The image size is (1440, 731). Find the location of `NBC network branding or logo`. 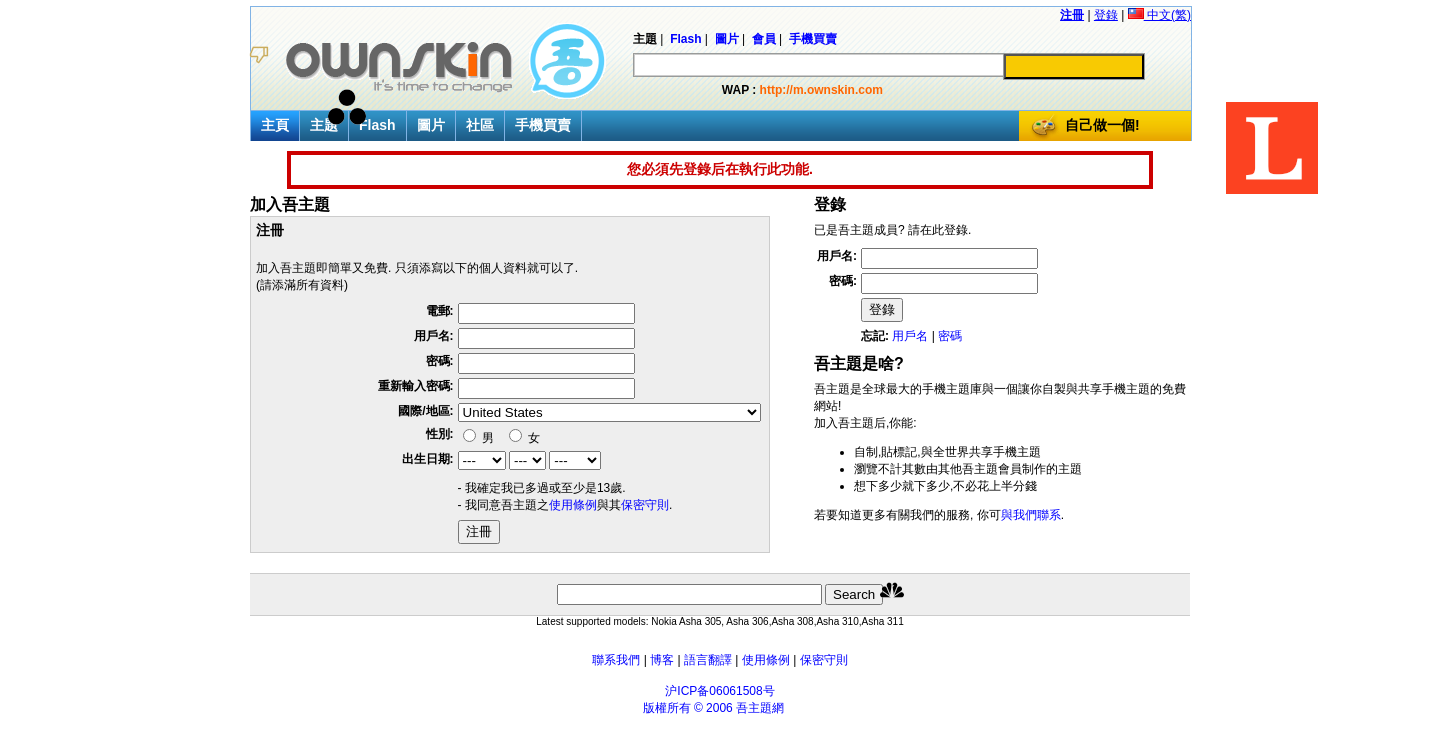

NBC network branding or logo is located at coordinates (892, 590).